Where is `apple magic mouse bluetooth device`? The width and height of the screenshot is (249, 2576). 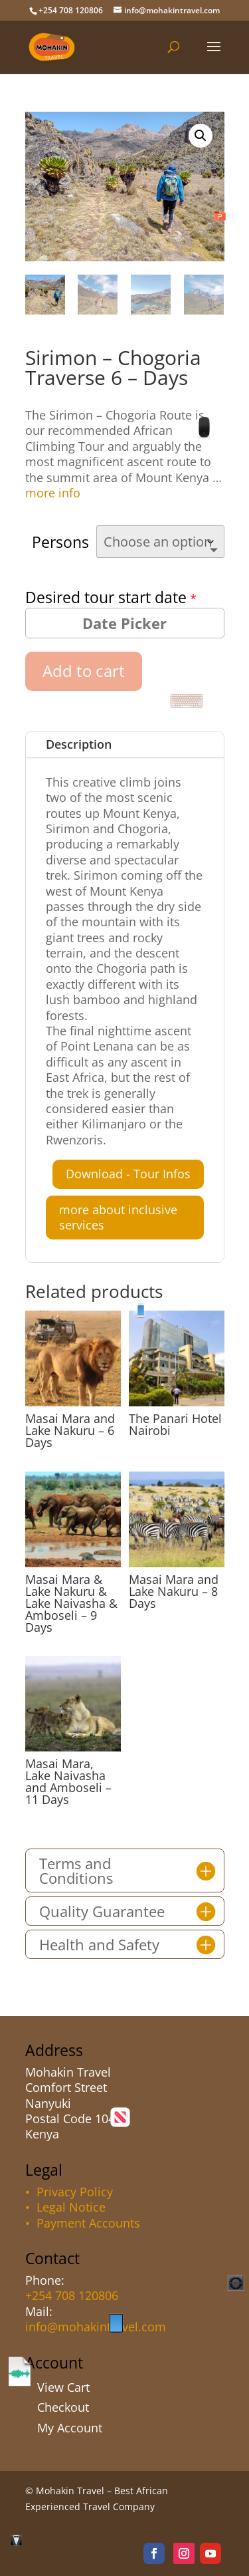 apple magic mouse bluetooth device is located at coordinates (204, 428).